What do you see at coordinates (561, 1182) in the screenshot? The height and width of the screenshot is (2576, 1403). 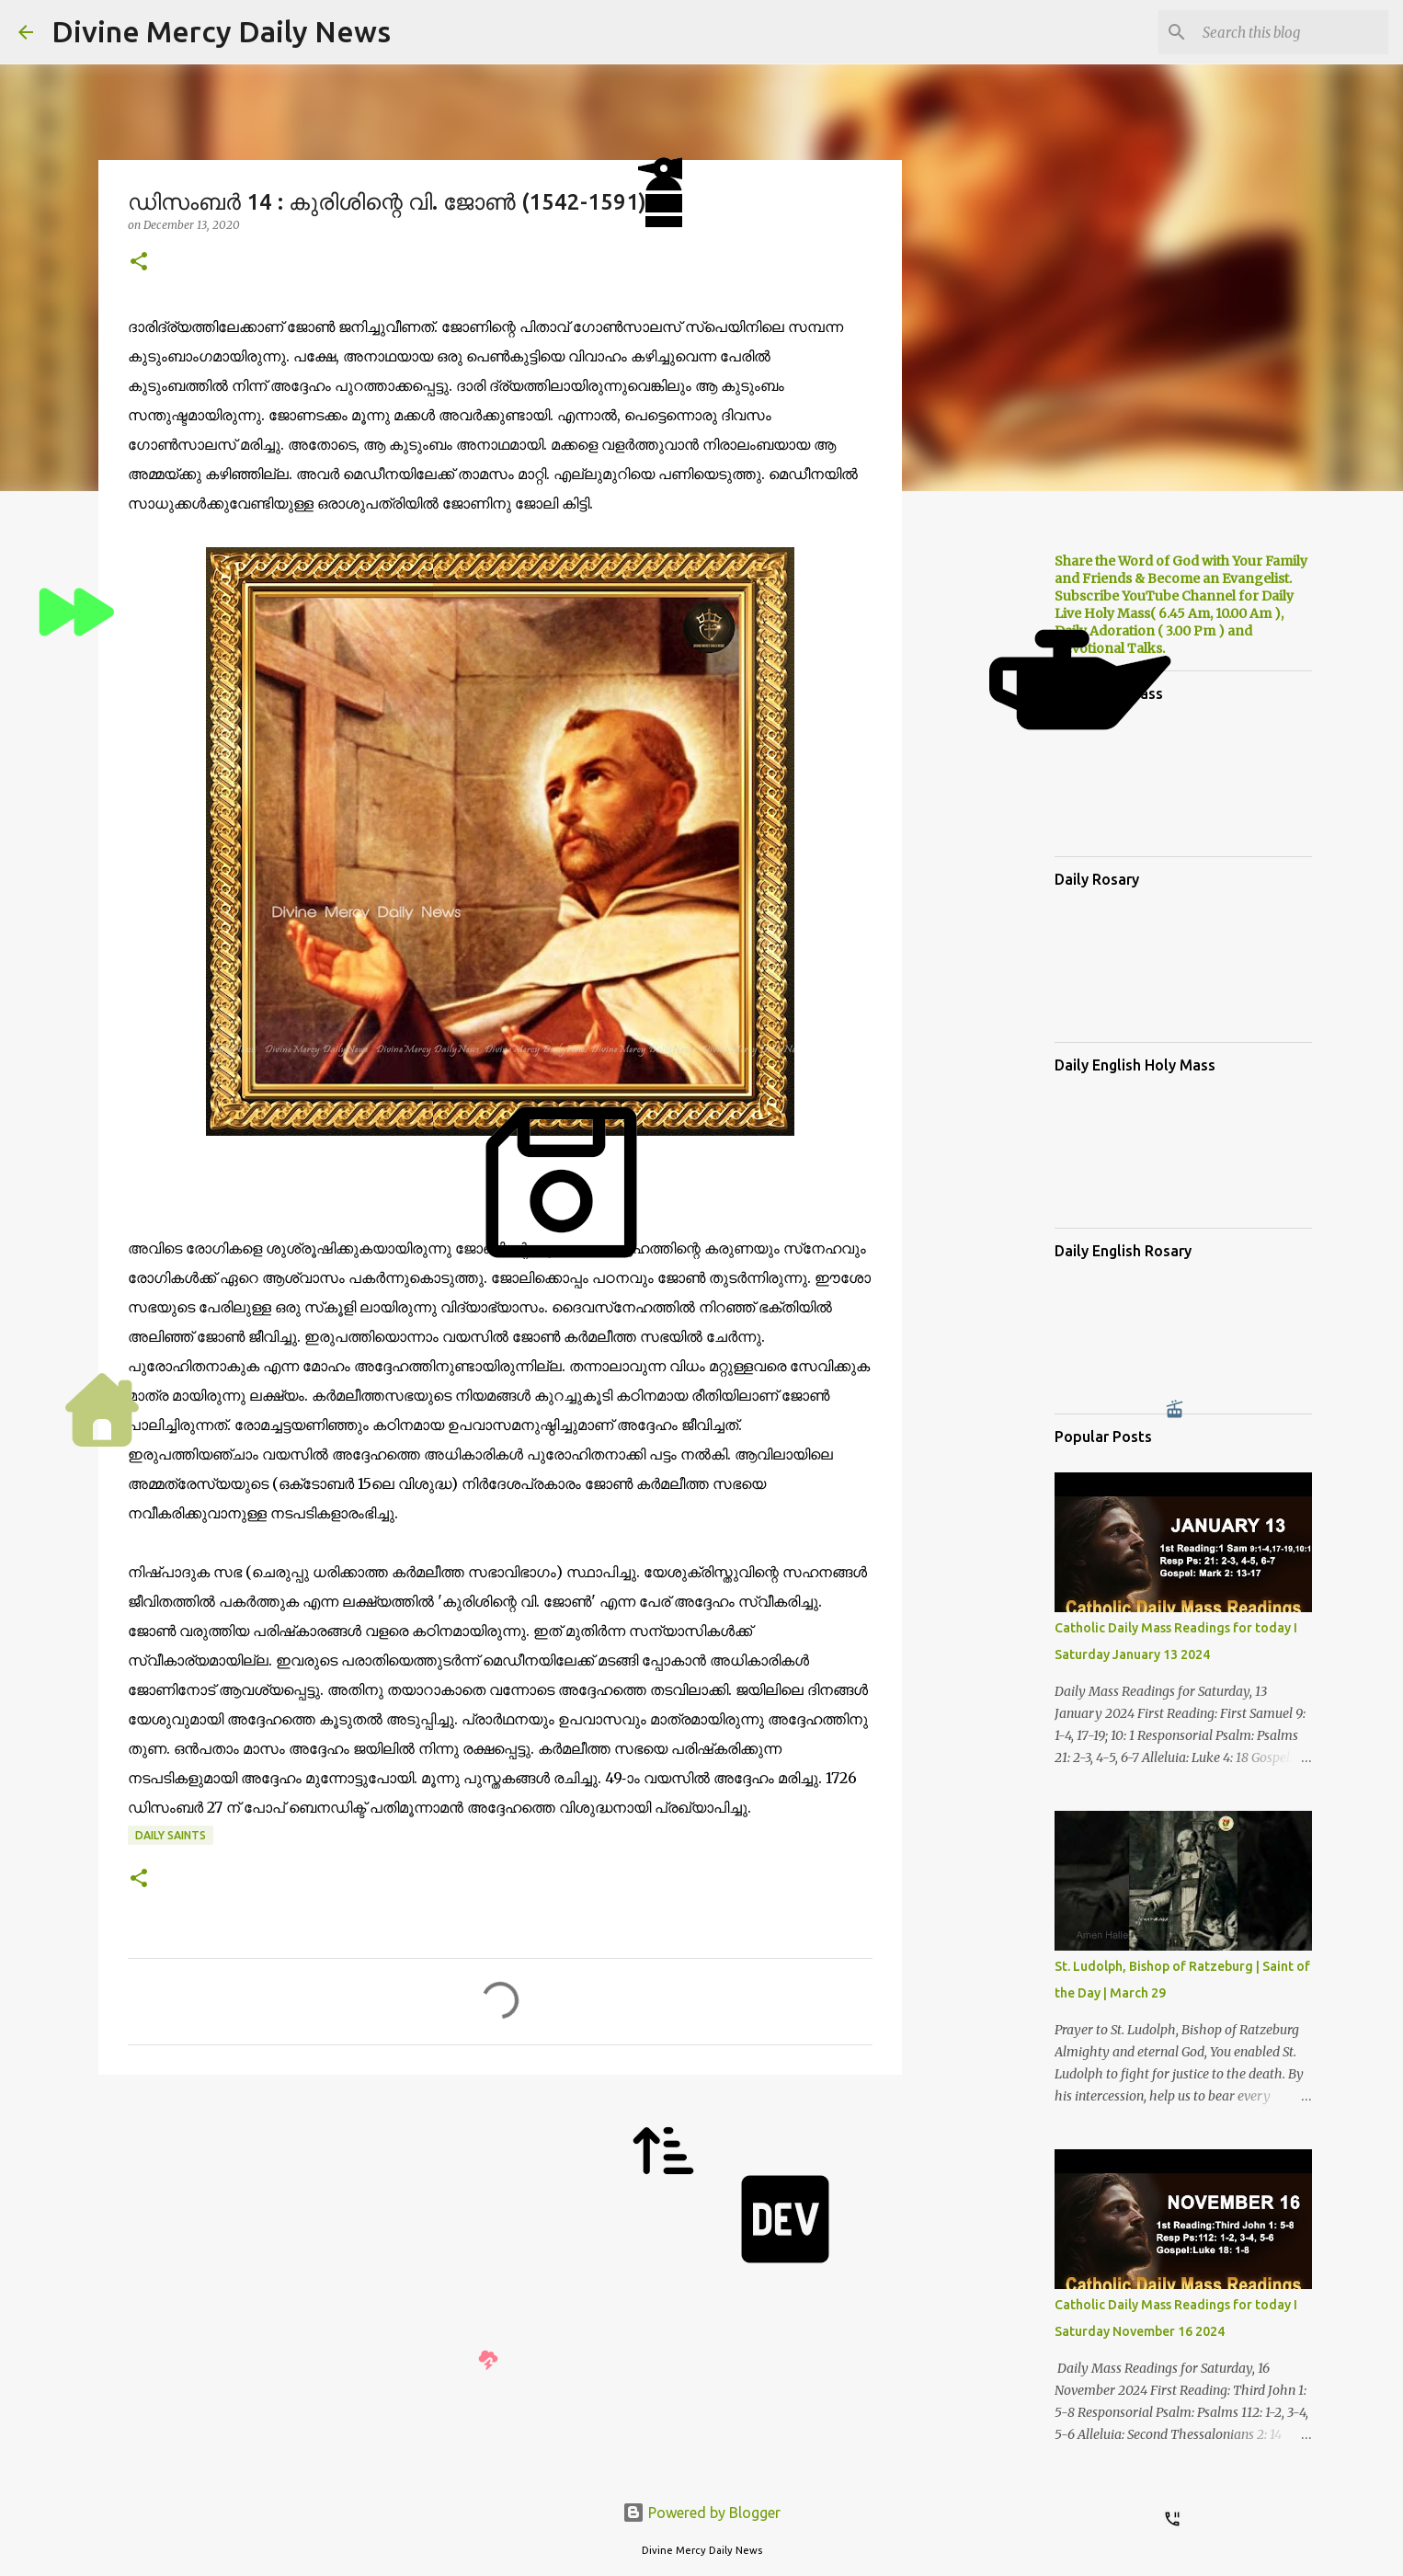 I see `save current file or document` at bounding box center [561, 1182].